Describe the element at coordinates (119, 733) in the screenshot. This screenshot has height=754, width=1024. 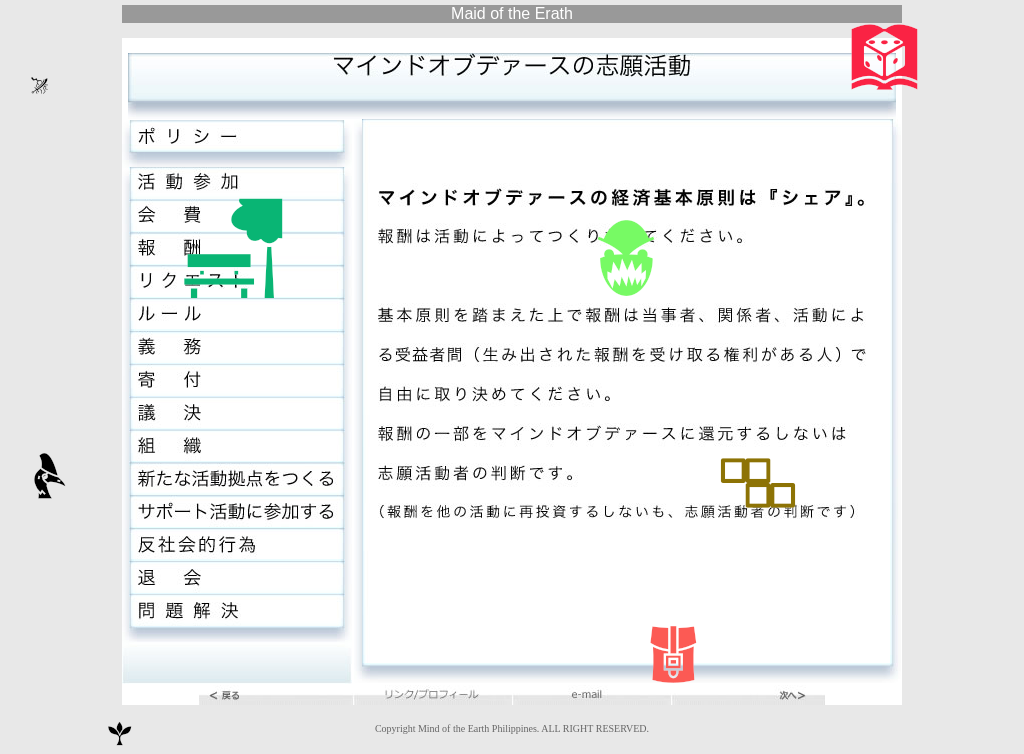
I see `indicates new growth or beginner status` at that location.